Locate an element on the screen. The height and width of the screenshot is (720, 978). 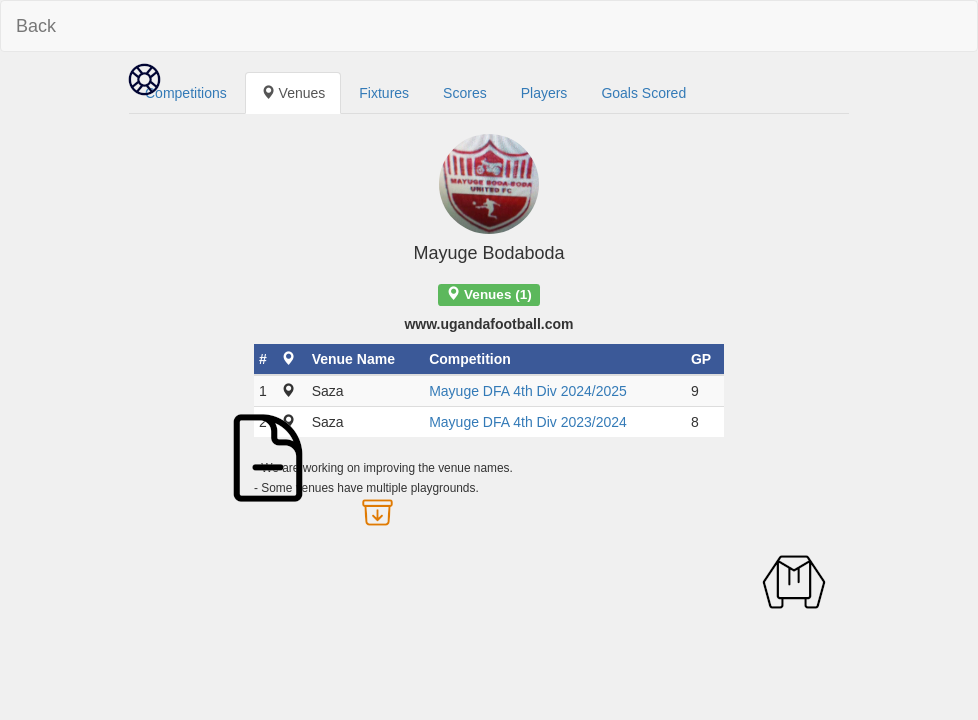
archive or move item to storage is located at coordinates (377, 512).